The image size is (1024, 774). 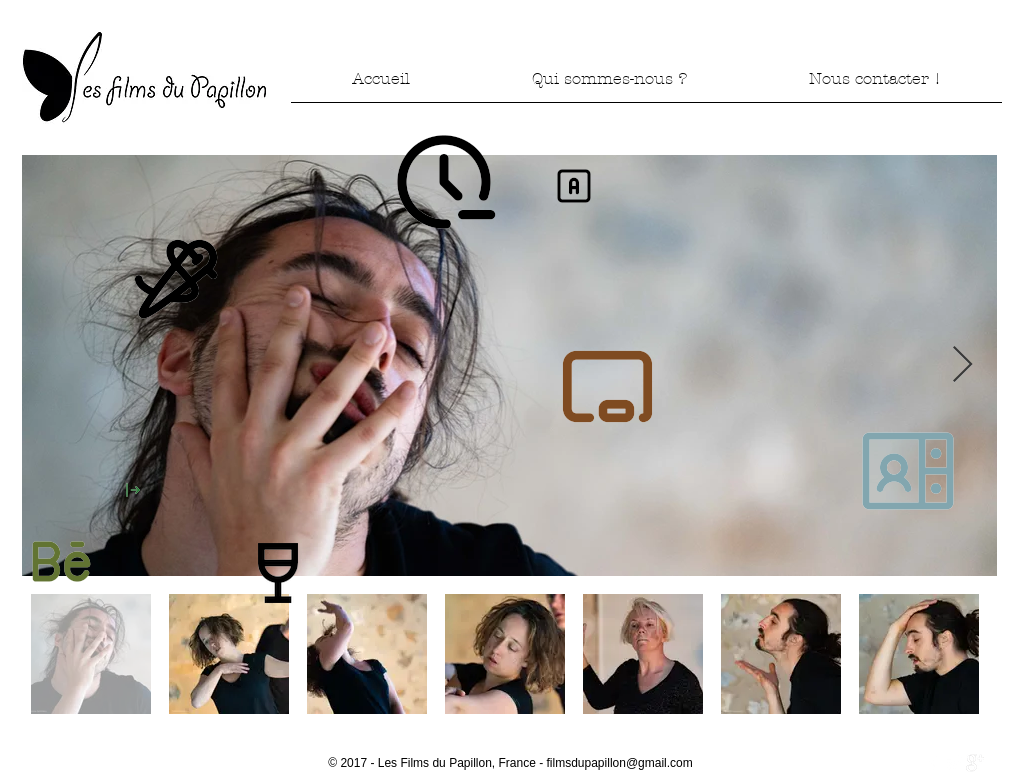 What do you see at coordinates (574, 186) in the screenshot?
I see `select text formatting option A` at bounding box center [574, 186].